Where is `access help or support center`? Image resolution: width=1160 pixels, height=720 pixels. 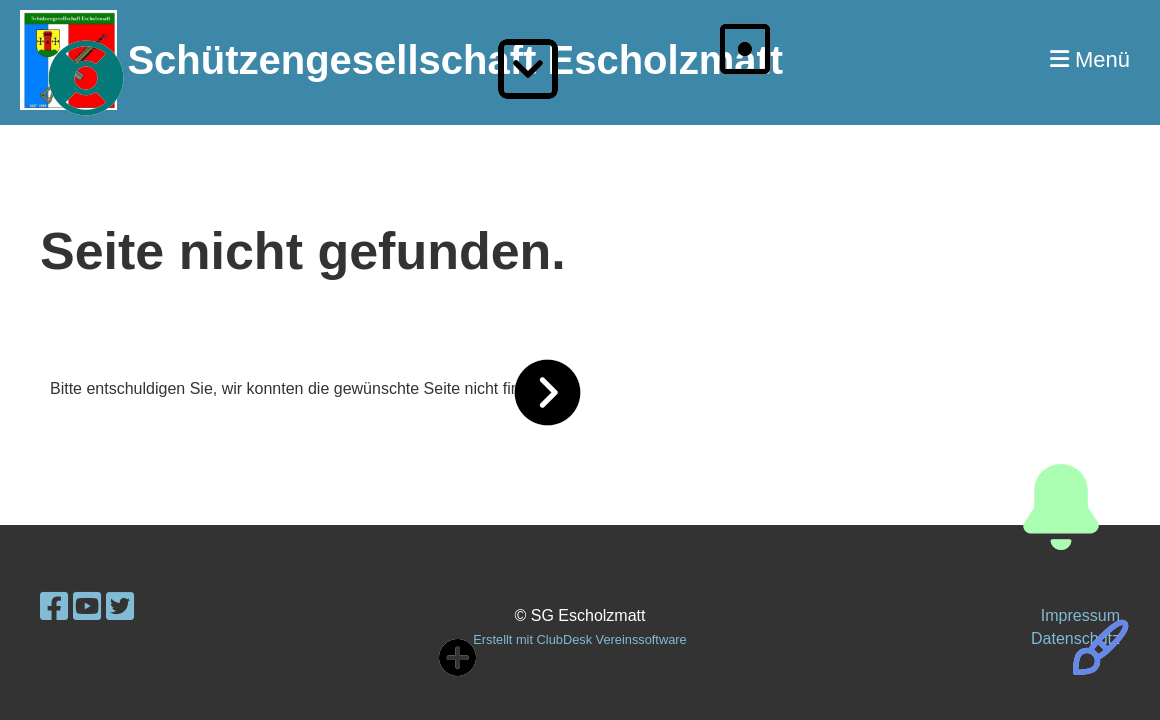 access help or support center is located at coordinates (86, 78).